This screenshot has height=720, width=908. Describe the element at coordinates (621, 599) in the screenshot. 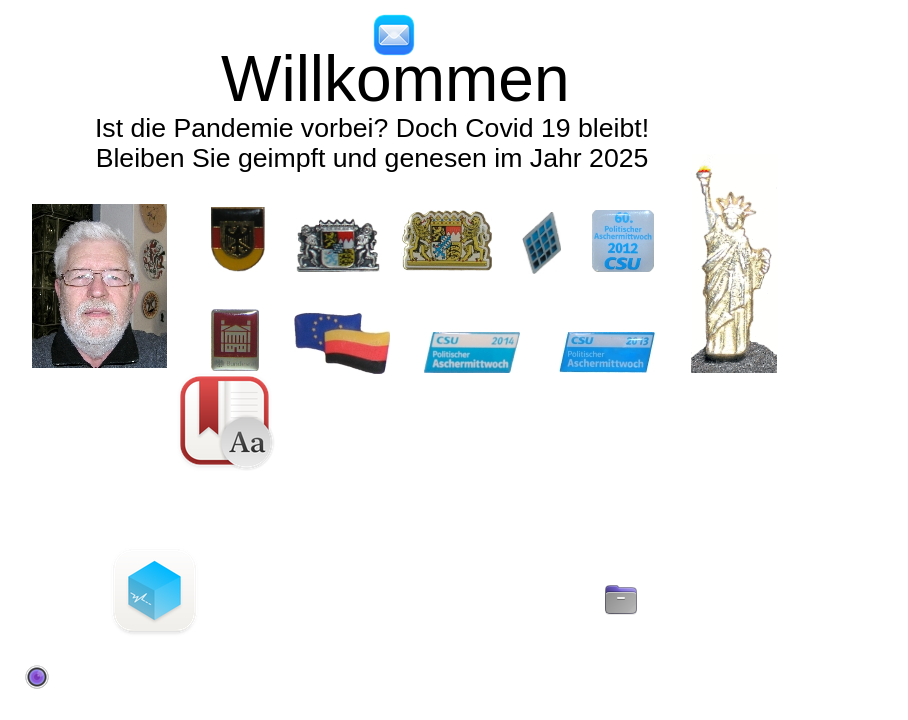

I see `open the file manager application` at that location.